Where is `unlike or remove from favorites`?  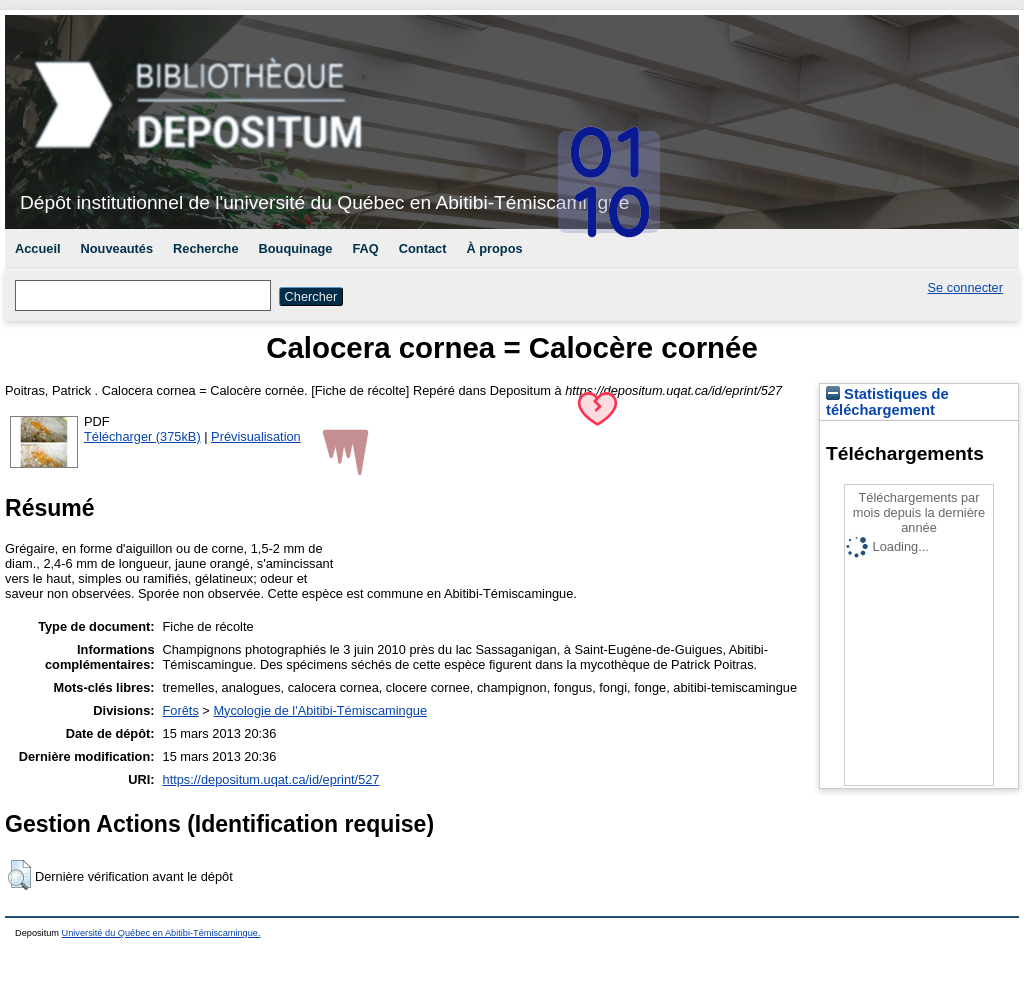
unlike or remove from favorites is located at coordinates (597, 407).